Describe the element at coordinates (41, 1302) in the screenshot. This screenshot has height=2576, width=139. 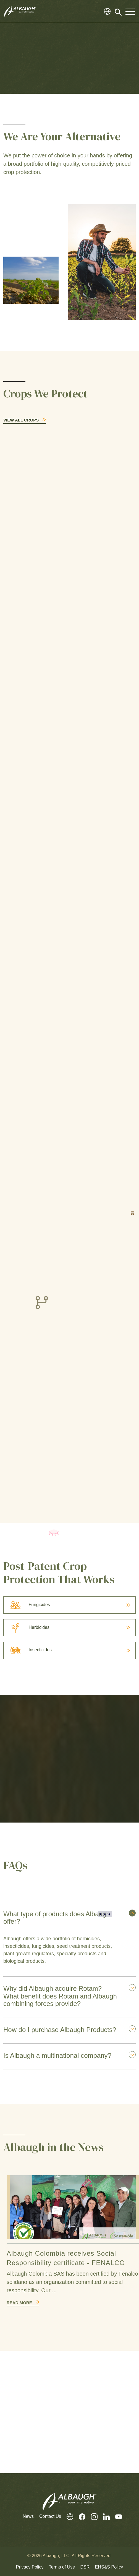
I see `create a new branch in version control` at that location.